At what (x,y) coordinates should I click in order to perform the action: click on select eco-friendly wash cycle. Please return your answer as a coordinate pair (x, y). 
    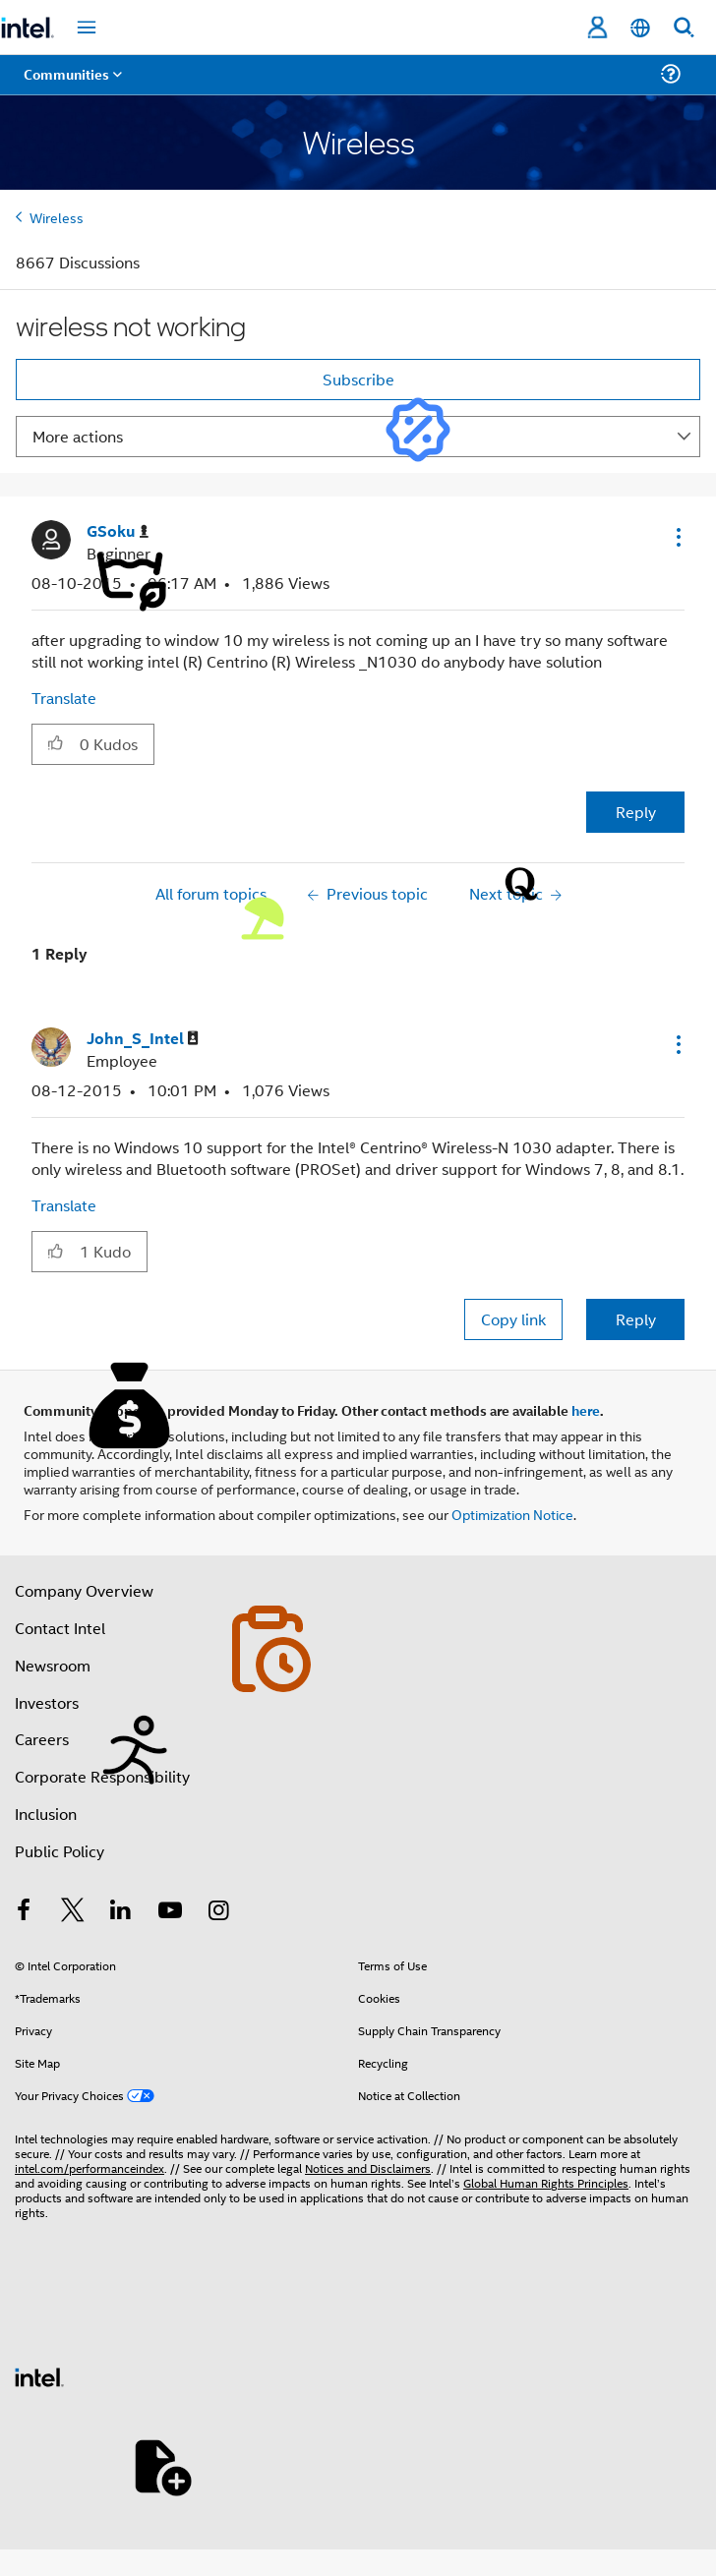
    Looking at the image, I should click on (130, 575).